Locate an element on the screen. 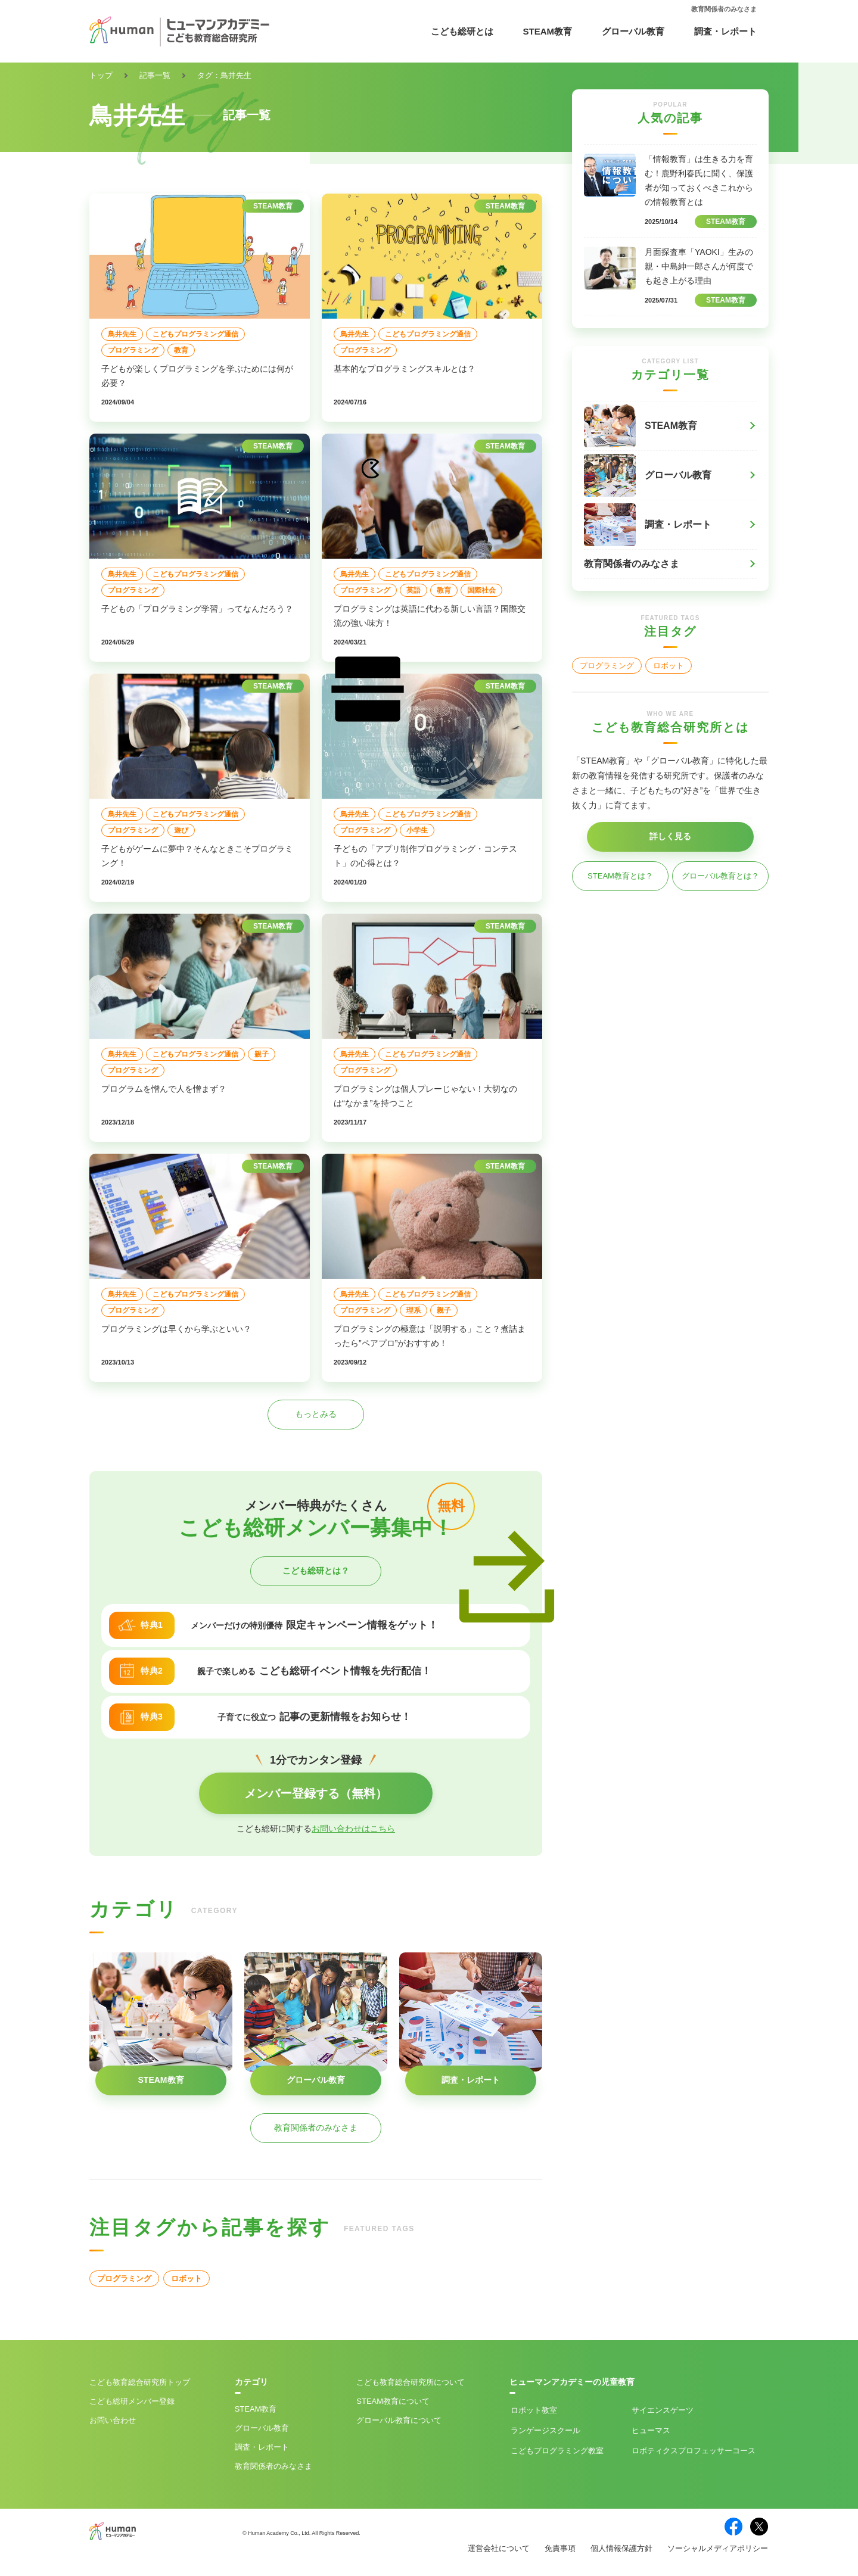 Image resolution: width=858 pixels, height=2576 pixels. open games or gaming section is located at coordinates (371, 468).